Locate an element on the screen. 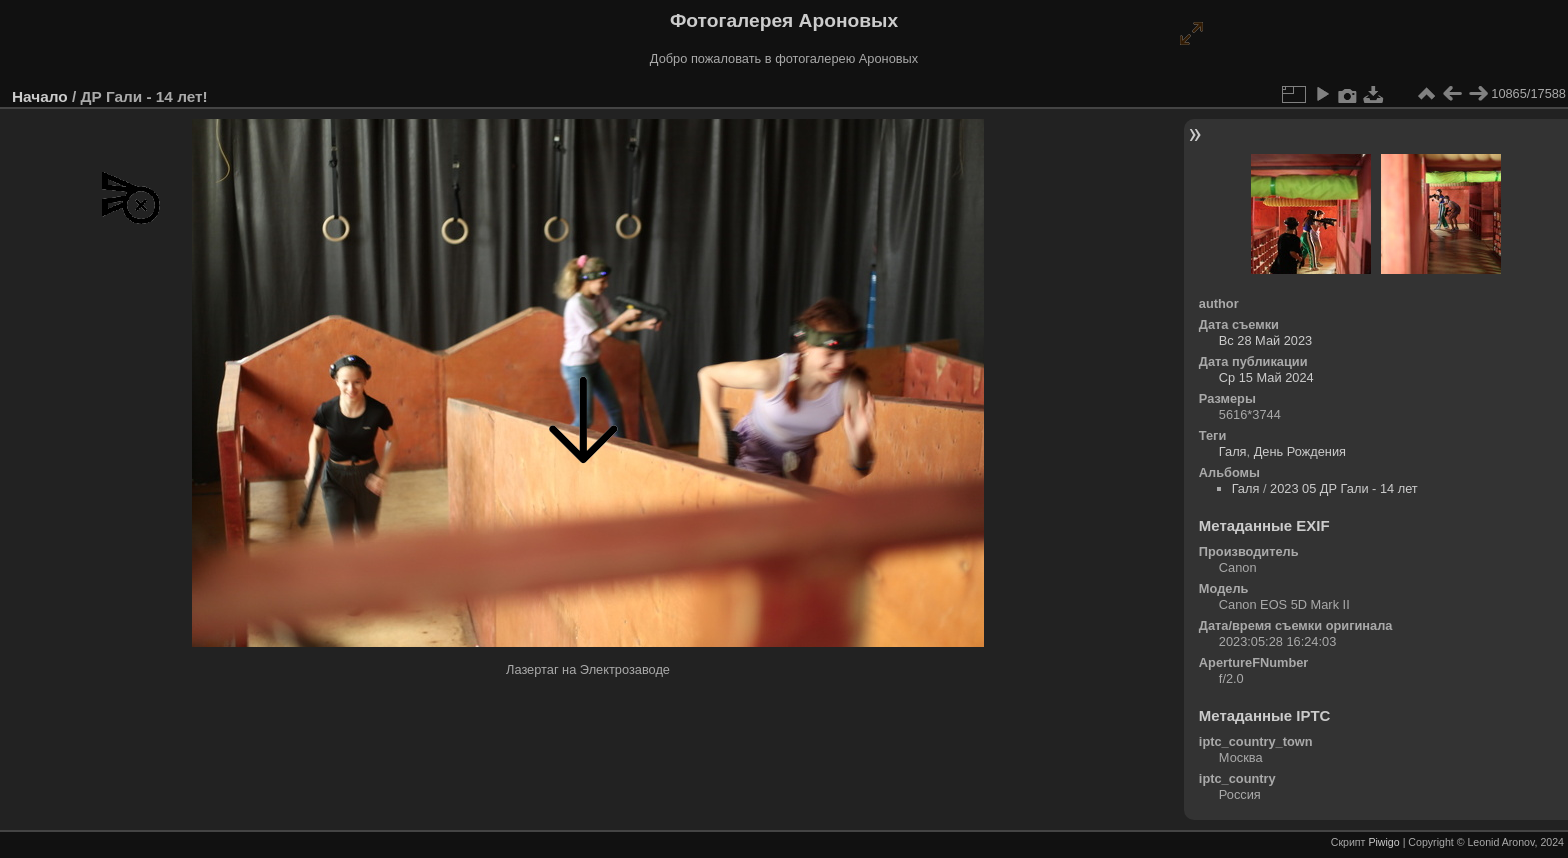  maximize window to full screen is located at coordinates (1191, 33).